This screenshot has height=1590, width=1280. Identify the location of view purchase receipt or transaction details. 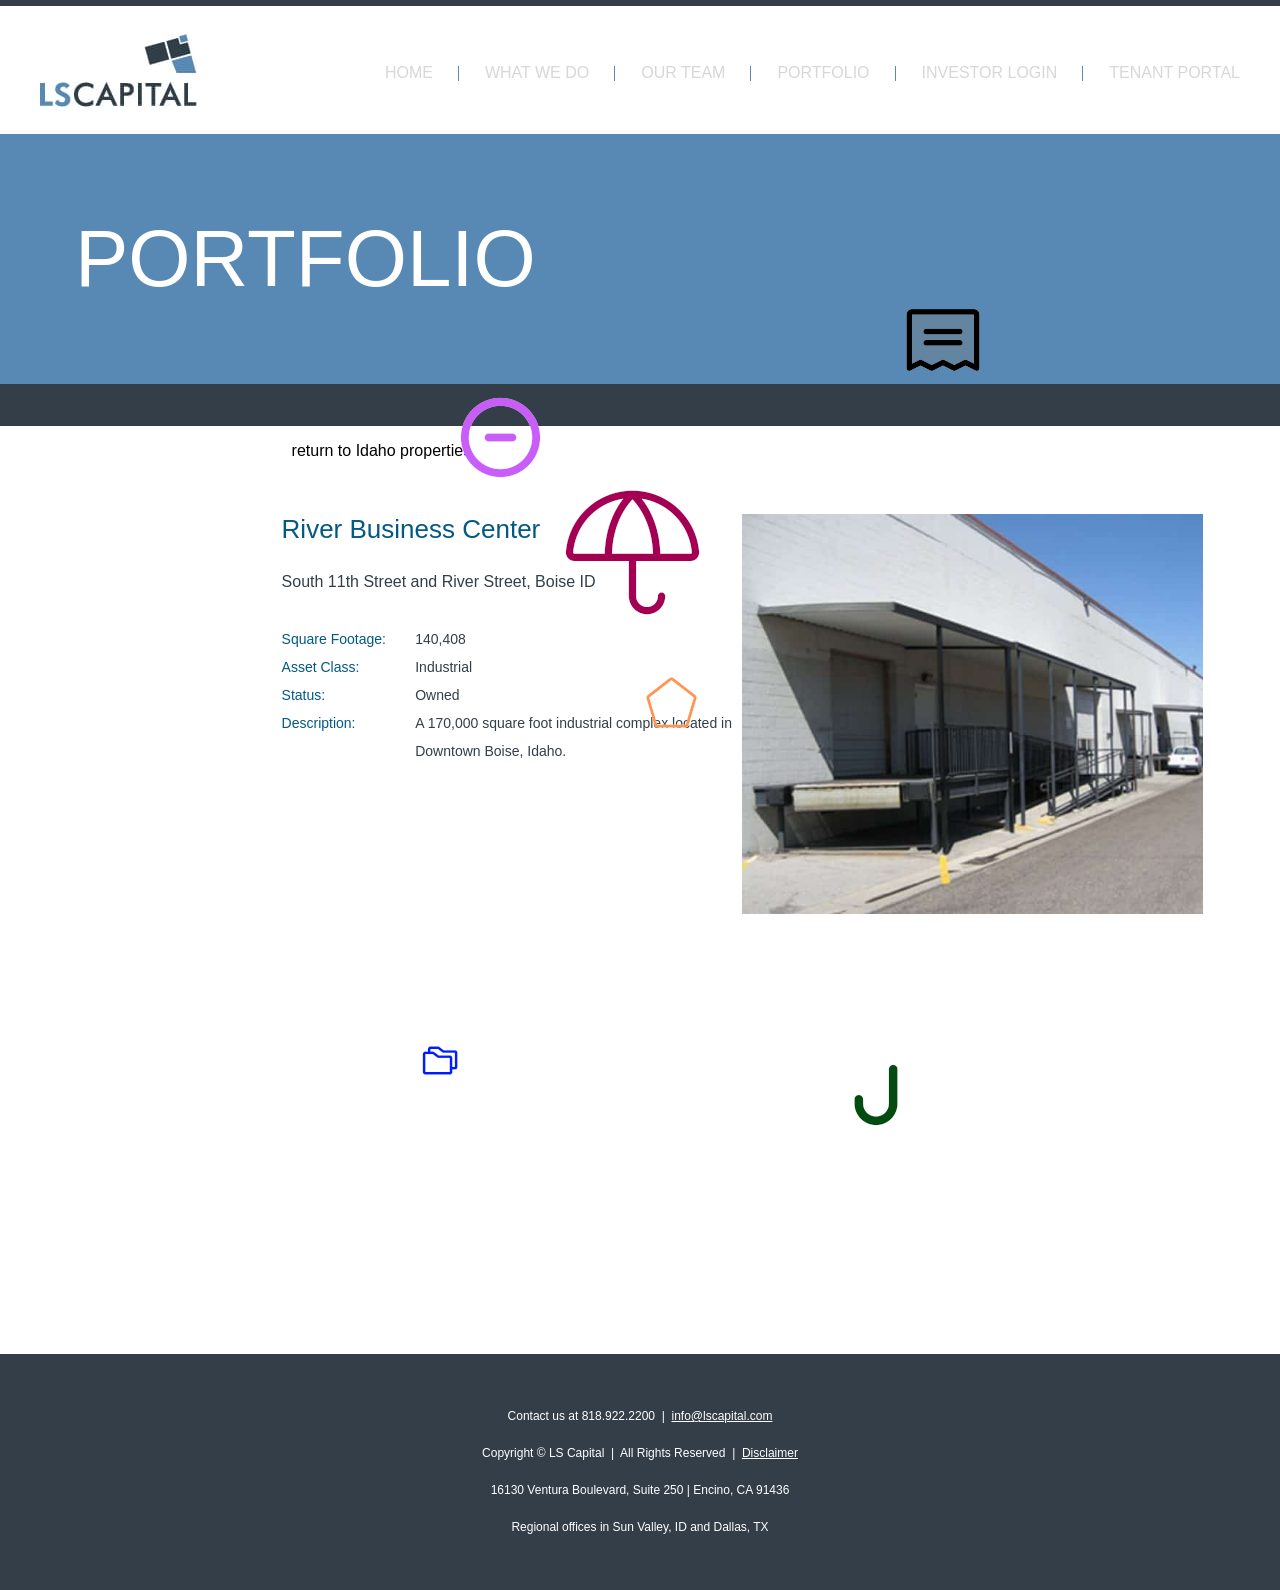
(943, 340).